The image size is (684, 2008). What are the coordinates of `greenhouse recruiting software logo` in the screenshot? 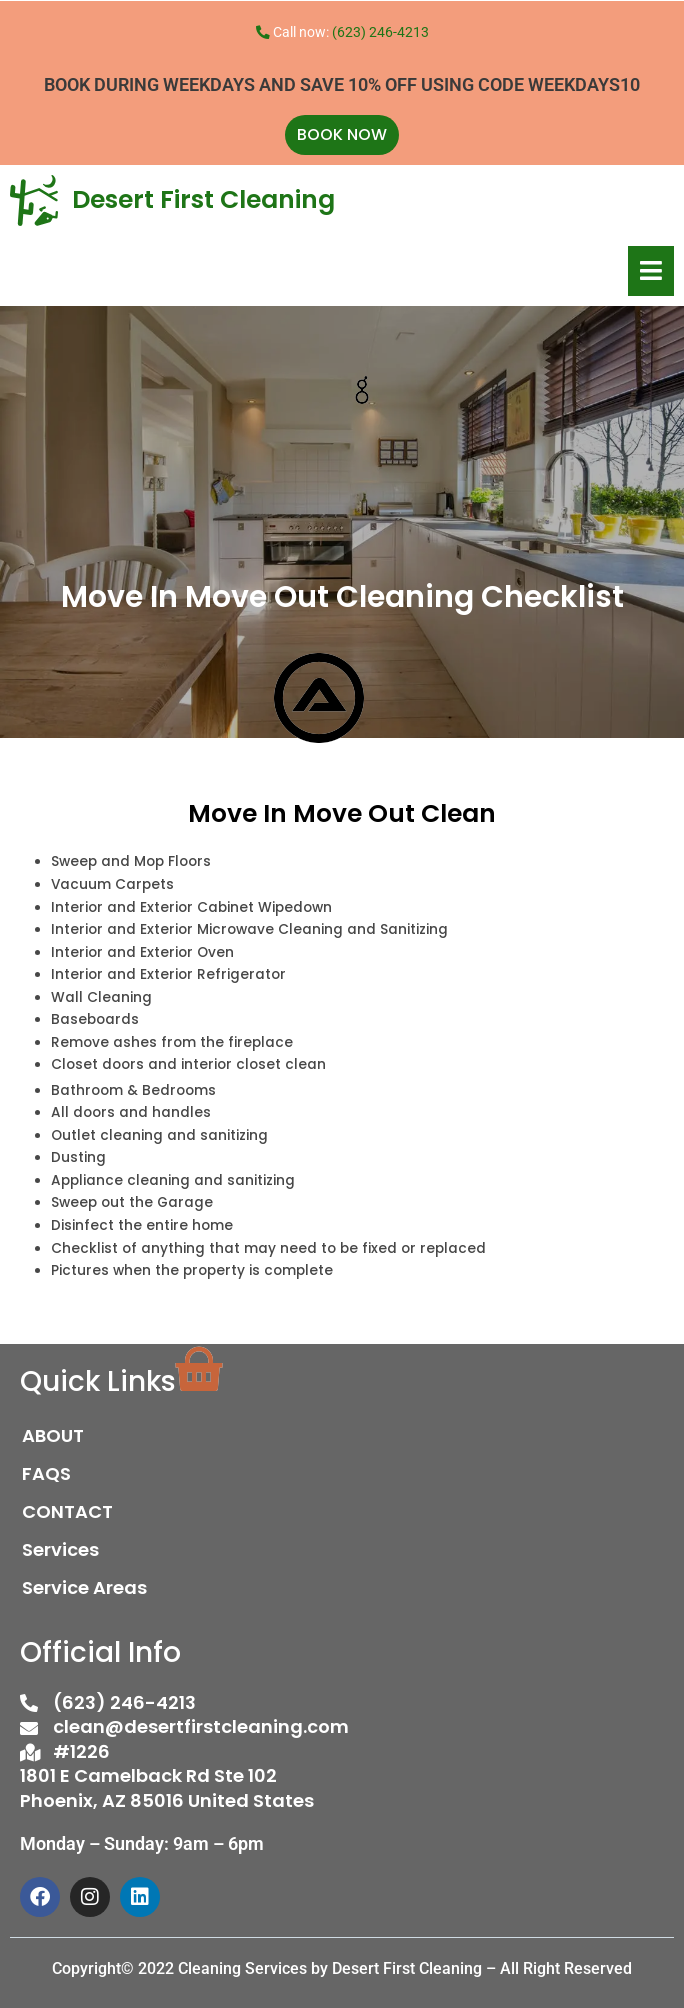 It's located at (362, 390).